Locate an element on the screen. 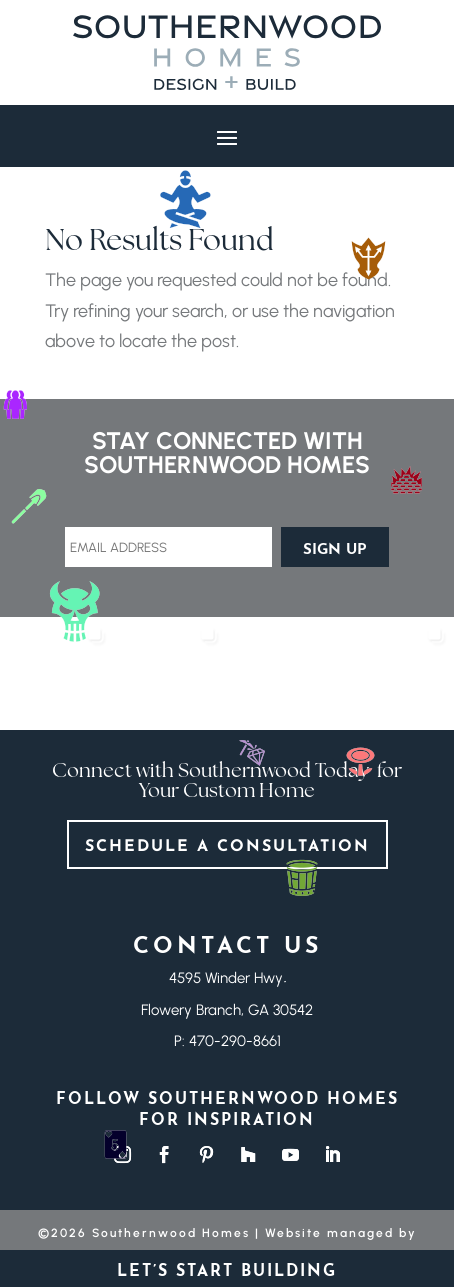  view your in-game currency or gold balance is located at coordinates (406, 478).